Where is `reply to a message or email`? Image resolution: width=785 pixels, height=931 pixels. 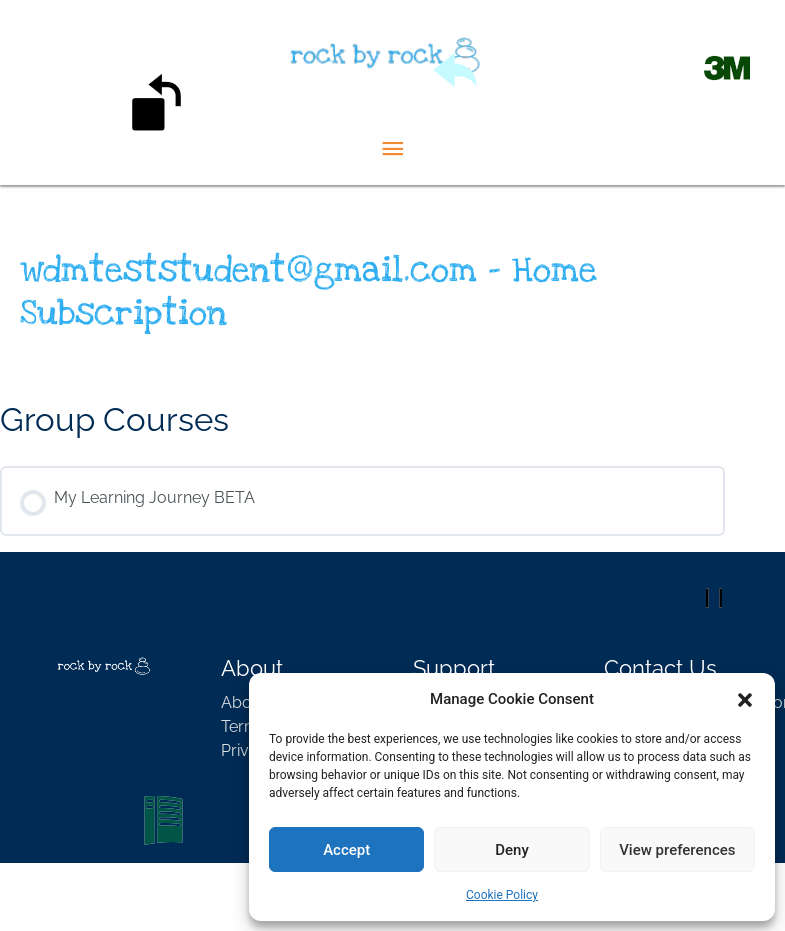 reply to a message or email is located at coordinates (457, 70).